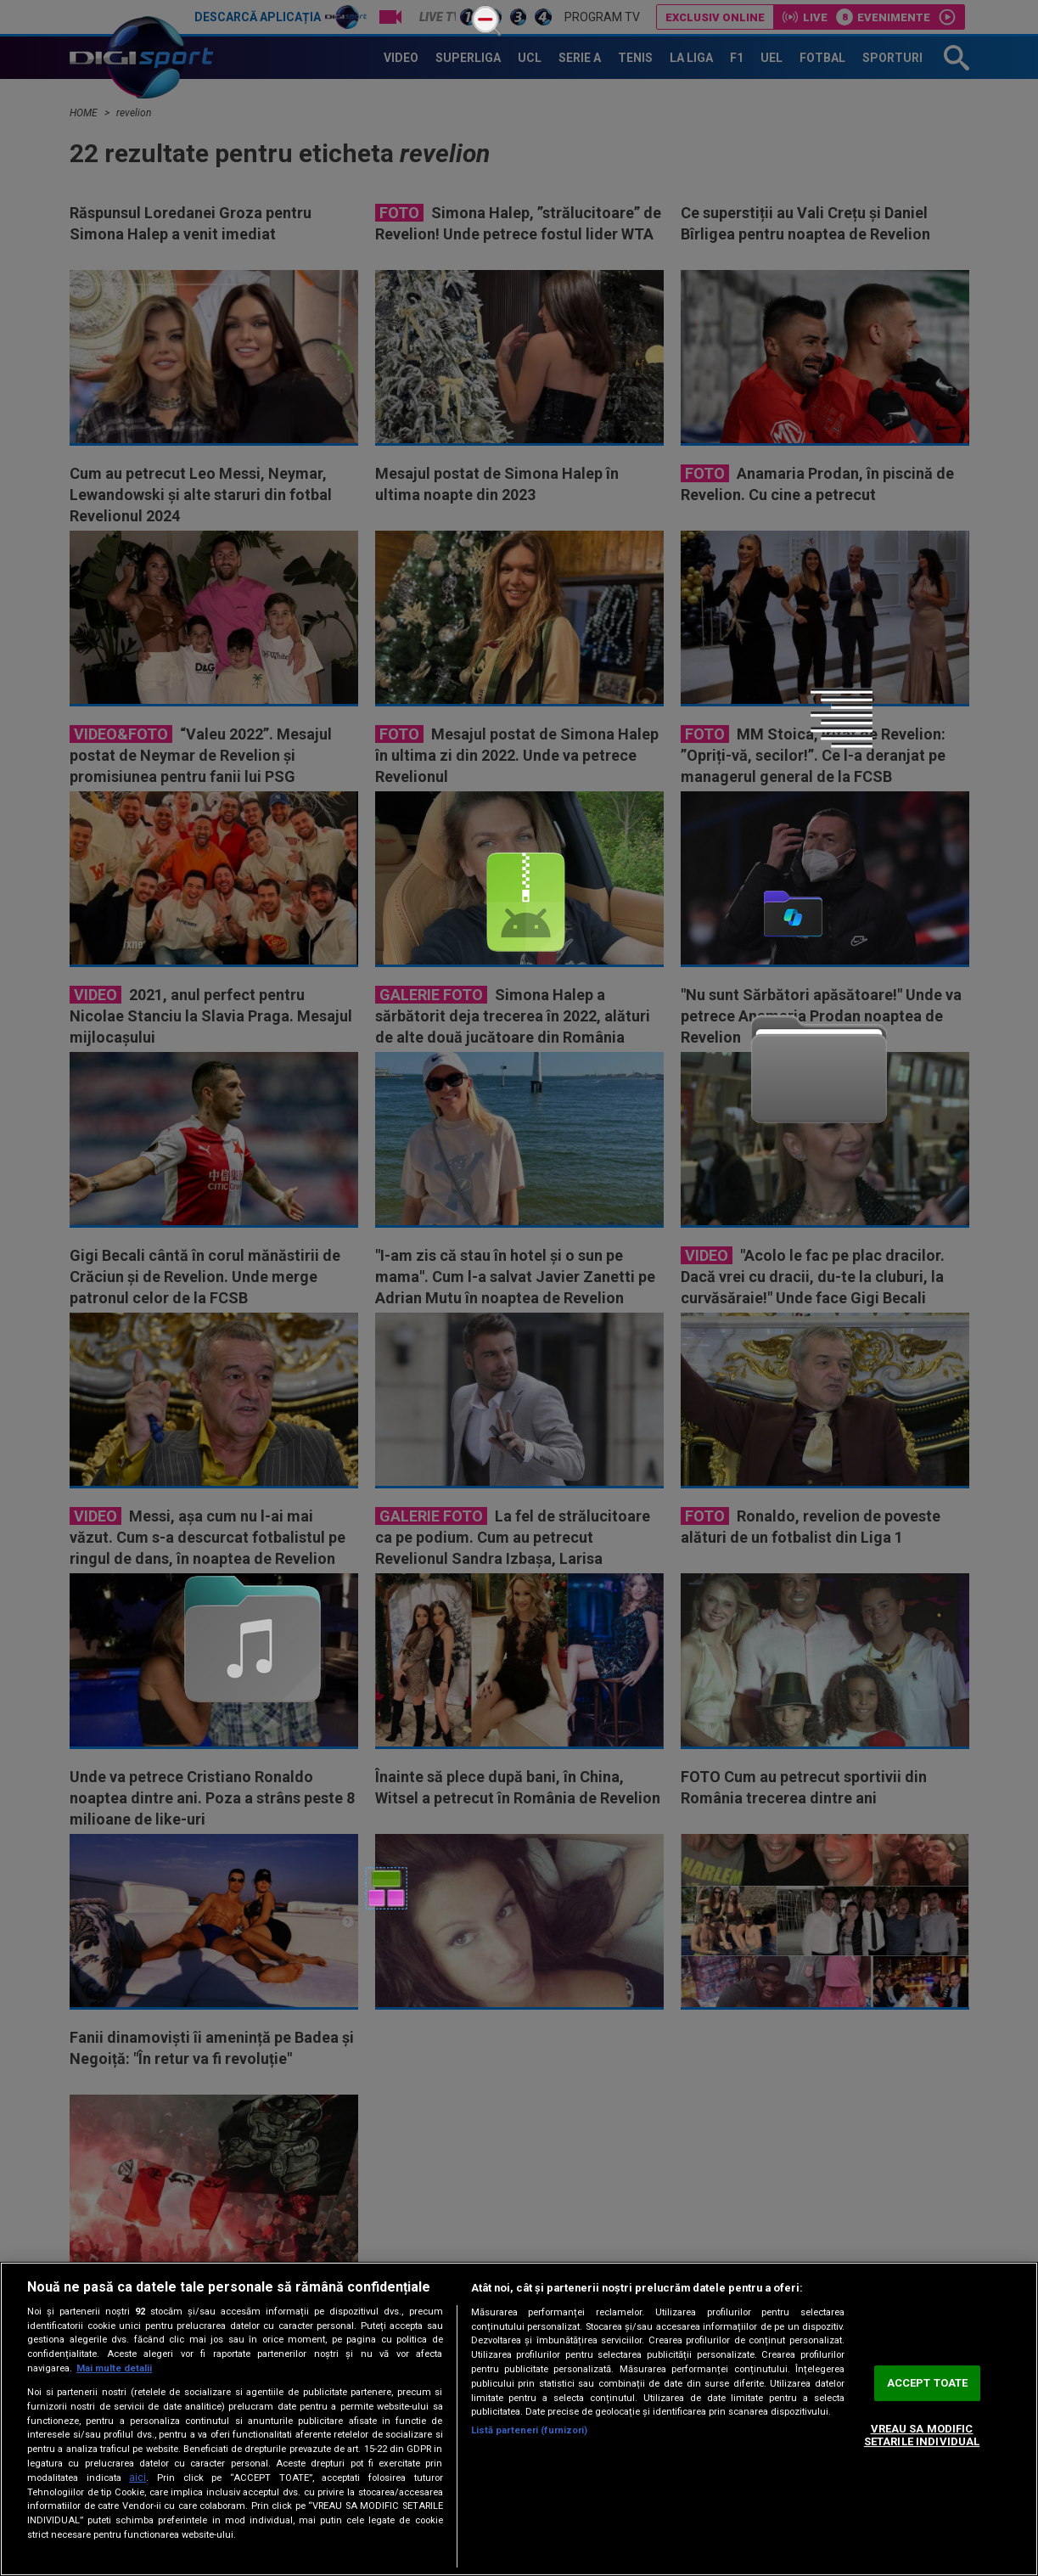  Describe the element at coordinates (793, 915) in the screenshot. I see `open folder containing Microsoft Copilot files` at that location.